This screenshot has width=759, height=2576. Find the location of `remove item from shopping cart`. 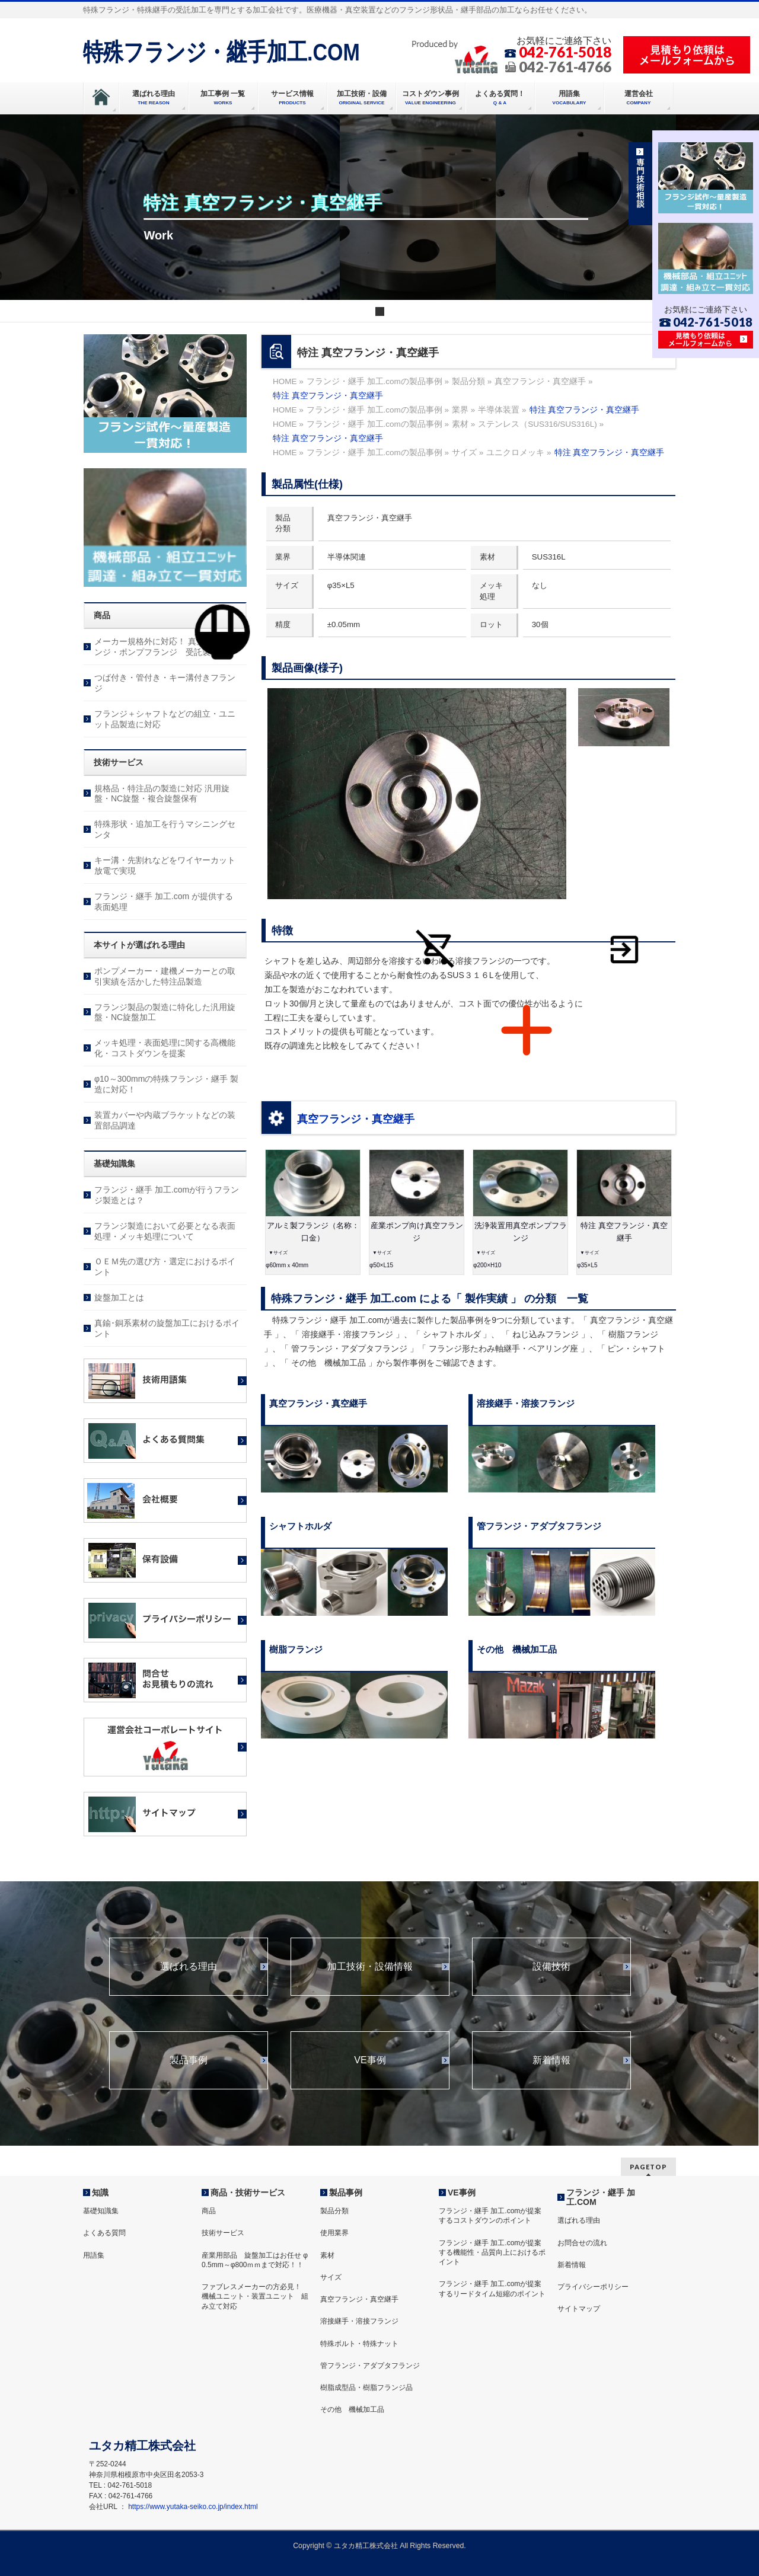

remove item from shopping cart is located at coordinates (436, 948).